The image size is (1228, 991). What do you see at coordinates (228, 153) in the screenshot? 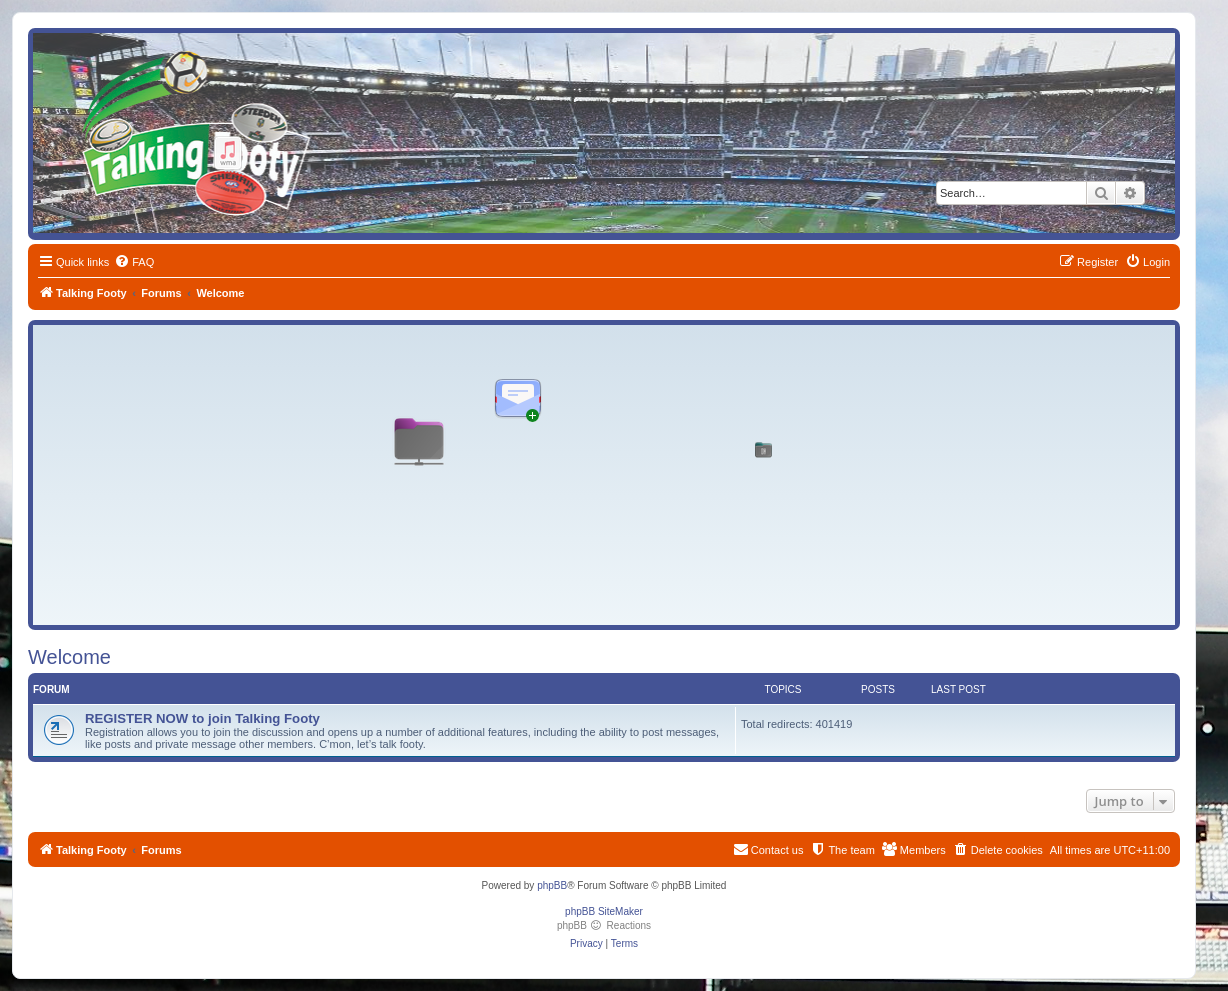
I see `a windows media audio file` at bounding box center [228, 153].